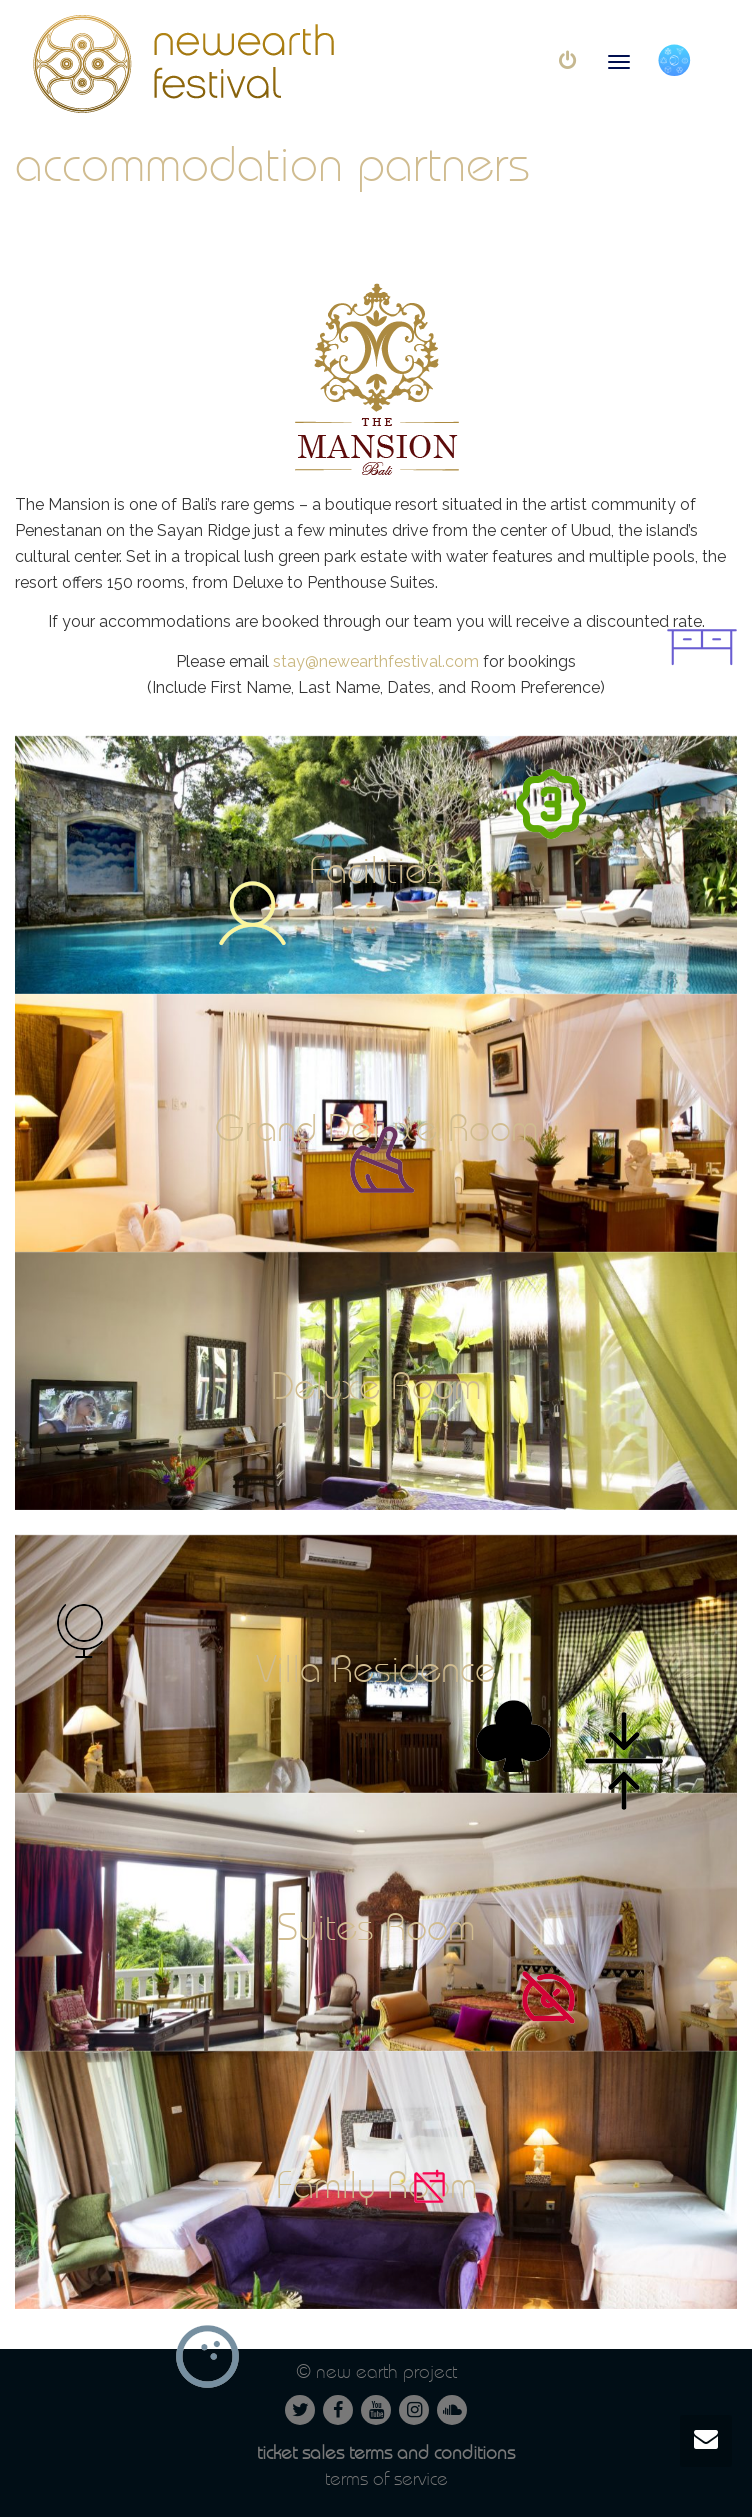 The width and height of the screenshot is (752, 2517). Describe the element at coordinates (207, 2356) in the screenshot. I see `access bowling or sports-related features` at that location.